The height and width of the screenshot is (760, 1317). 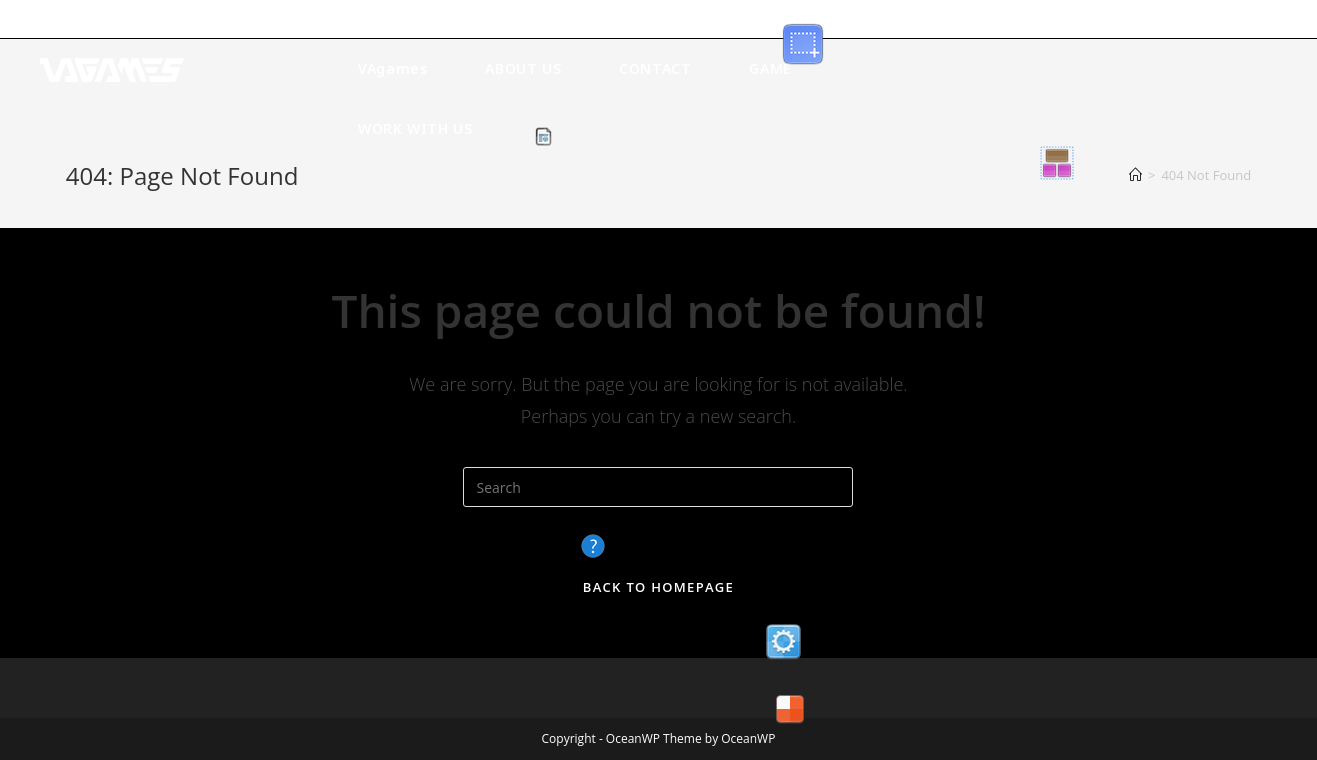 What do you see at coordinates (783, 641) in the screenshot?
I see `windows installer package file` at bounding box center [783, 641].